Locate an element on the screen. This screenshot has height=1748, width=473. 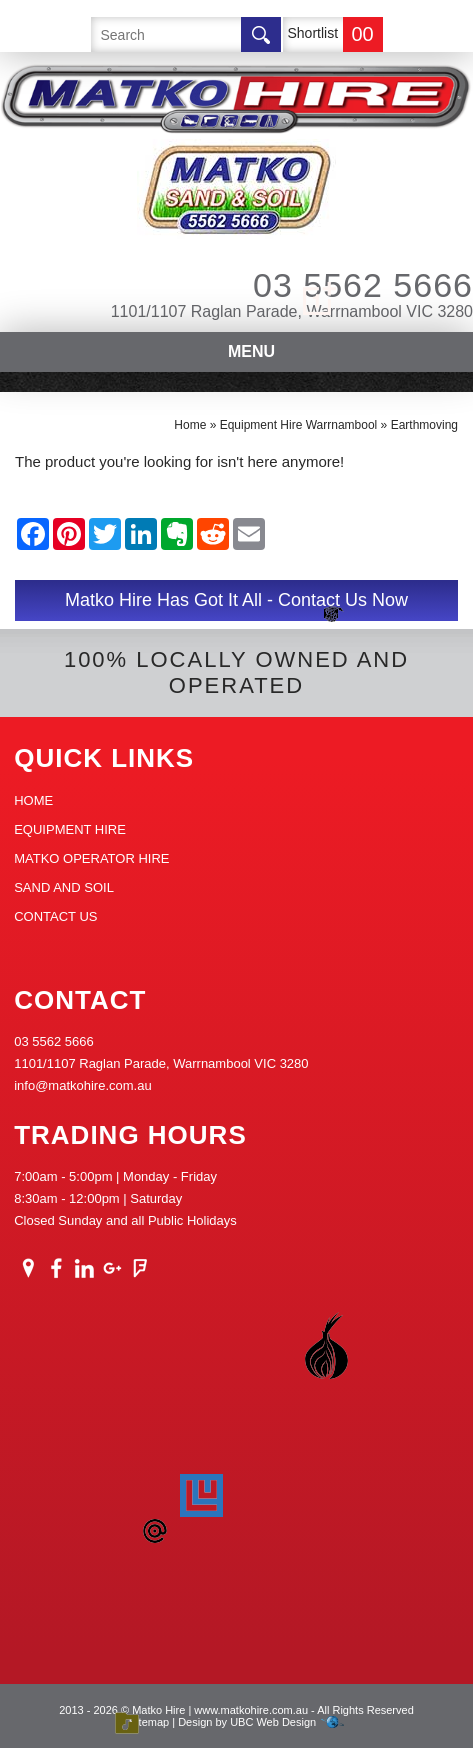
sympy python library logo is located at coordinates (334, 614).